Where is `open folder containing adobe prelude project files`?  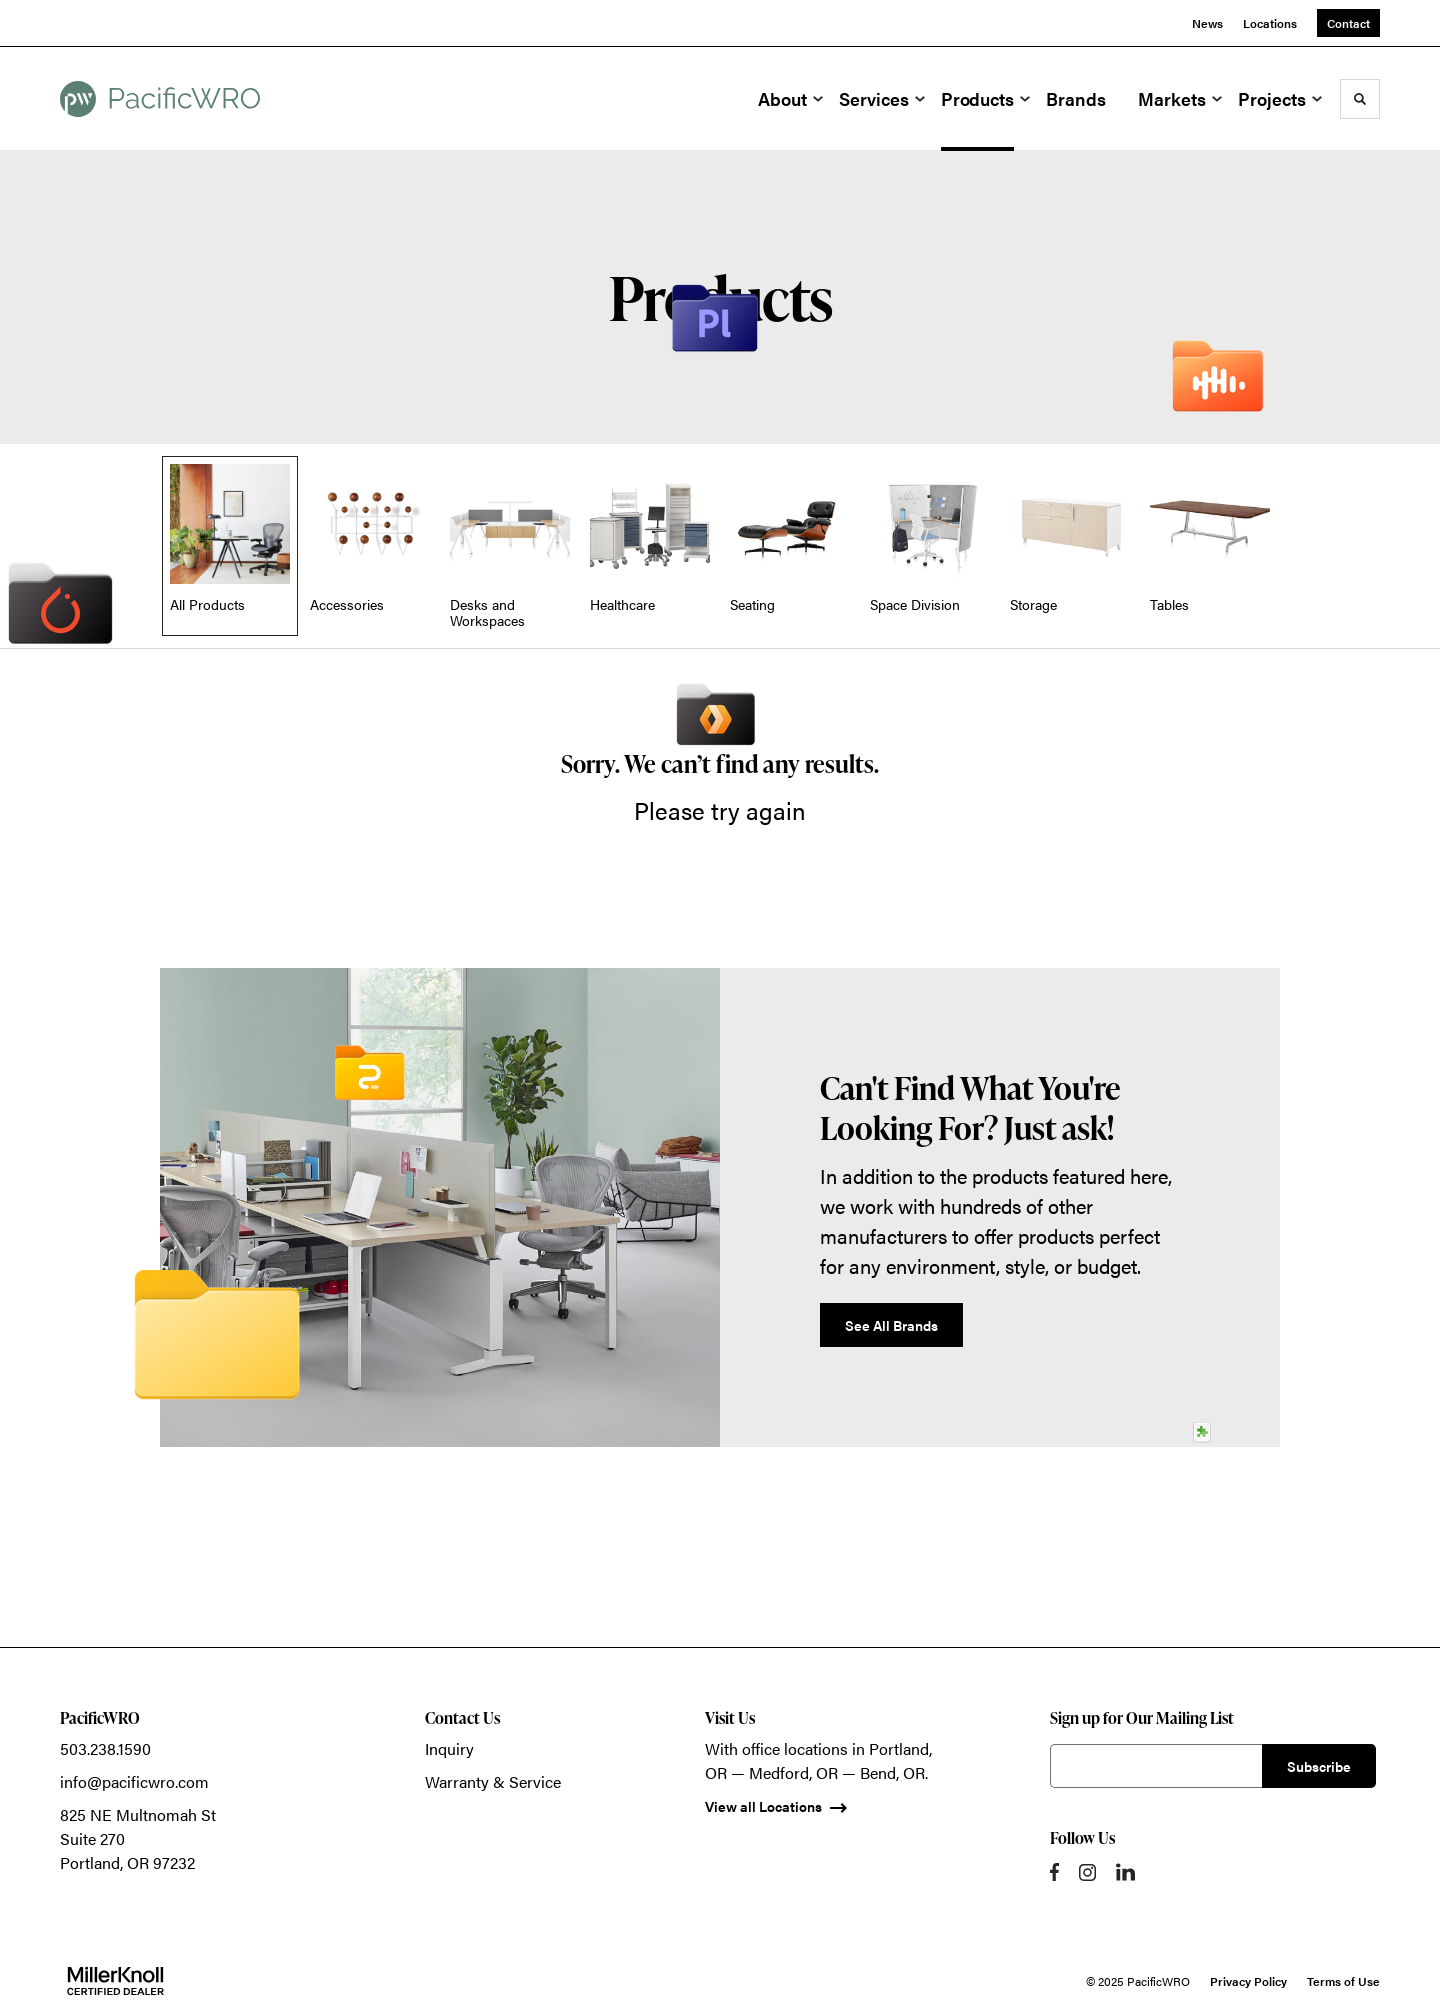
open folder containing adobe prelude project files is located at coordinates (714, 320).